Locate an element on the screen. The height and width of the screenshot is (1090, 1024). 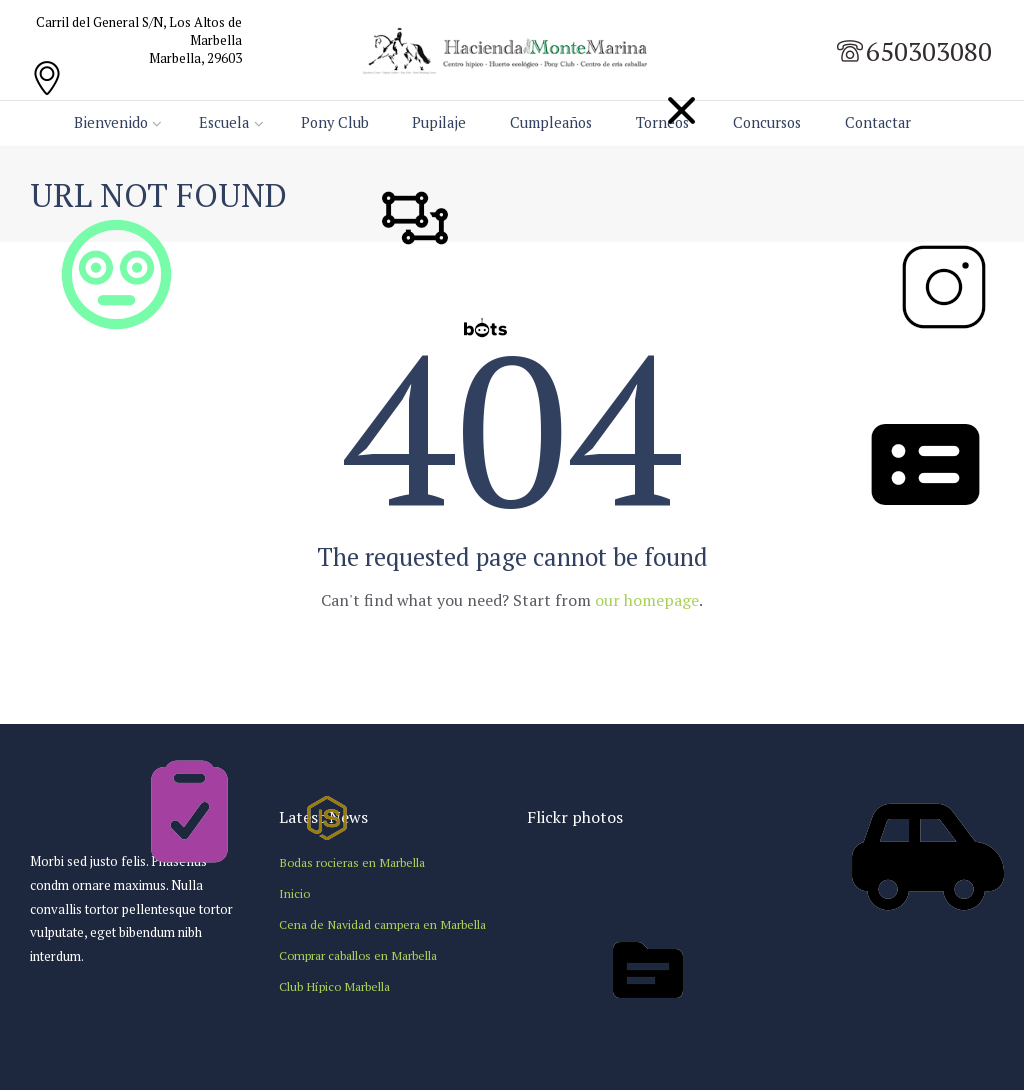
view list details or summary is located at coordinates (925, 464).